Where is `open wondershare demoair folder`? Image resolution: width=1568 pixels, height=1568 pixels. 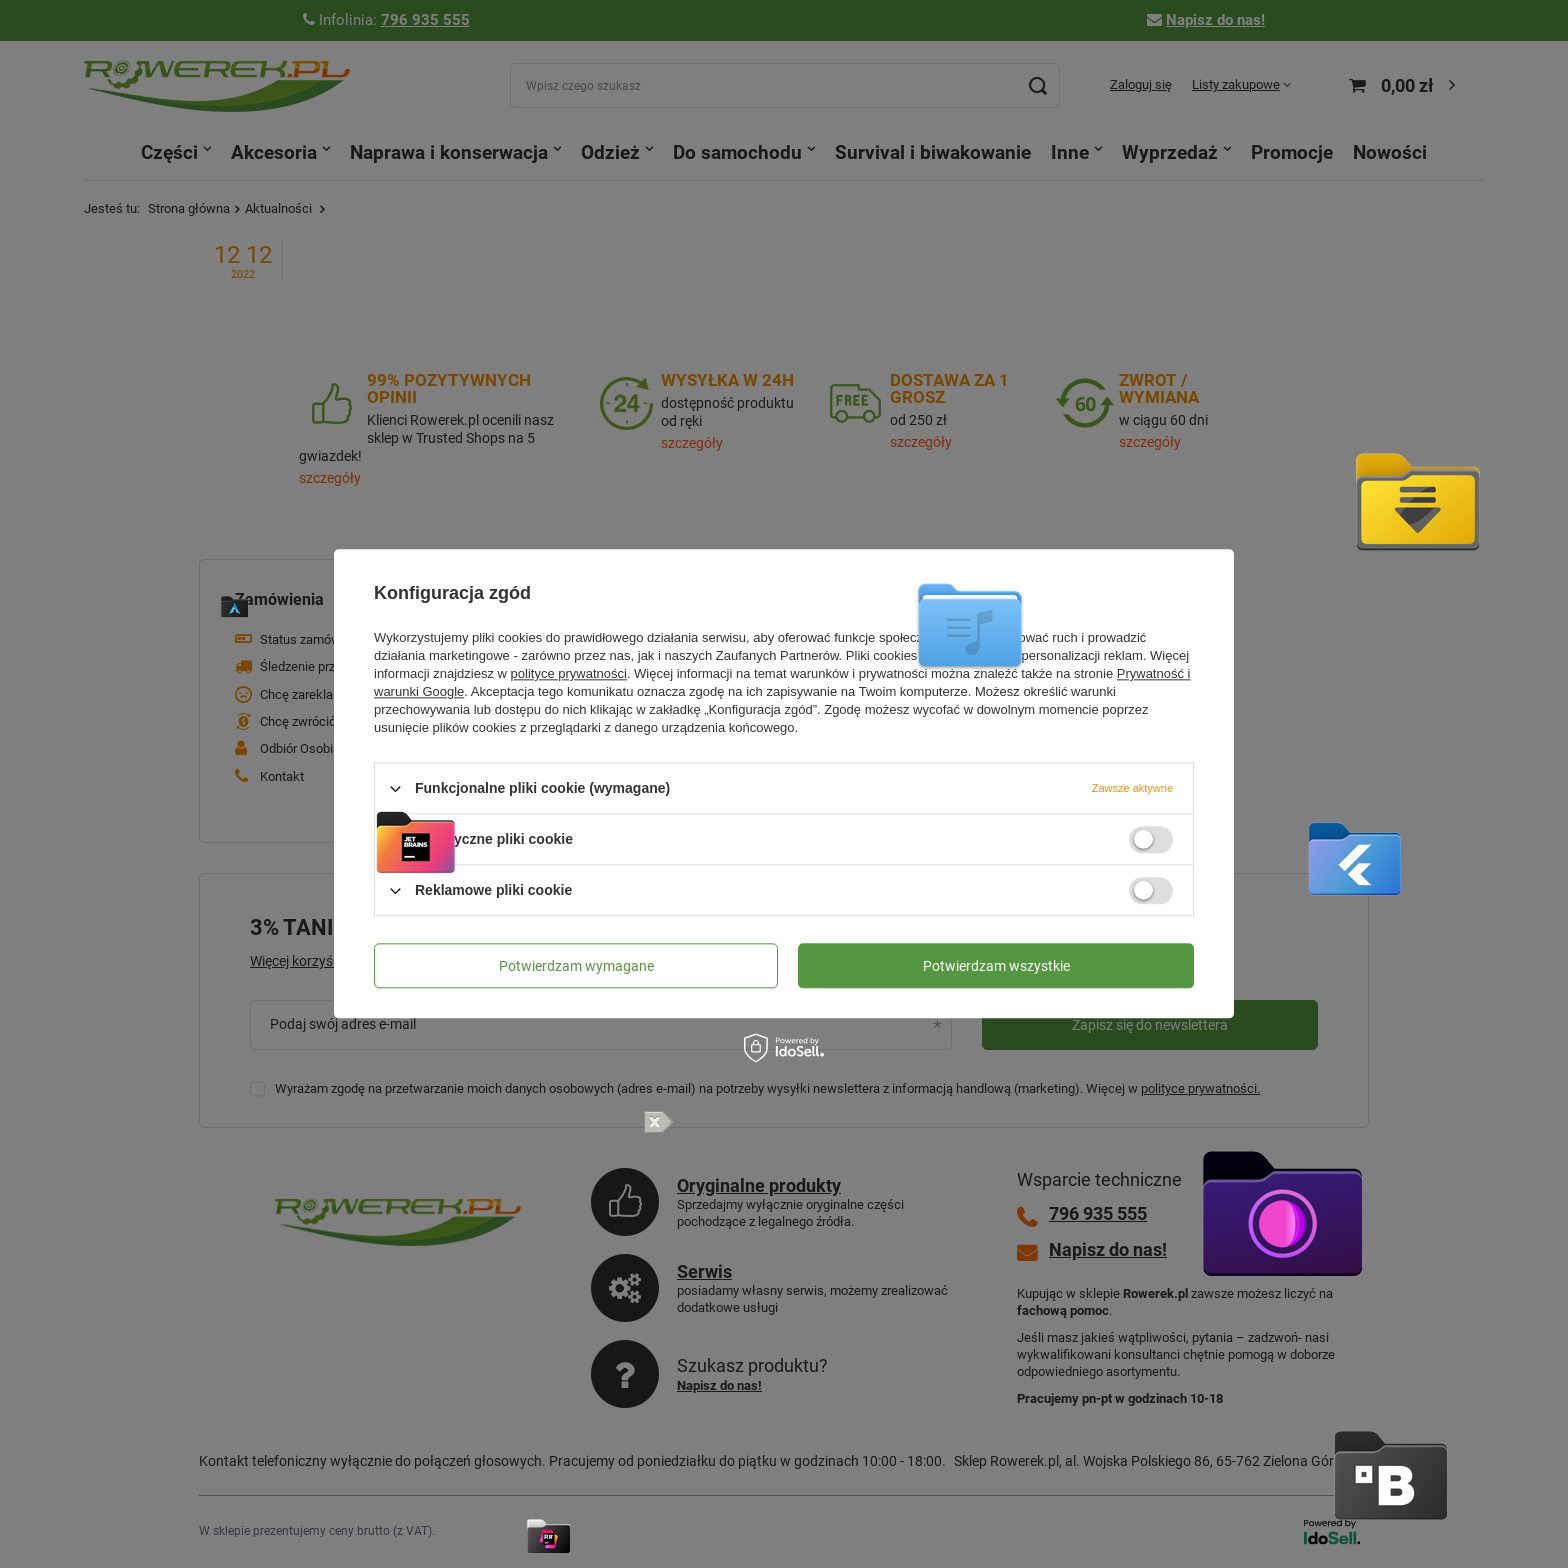 open wondershare demoair folder is located at coordinates (1282, 1218).